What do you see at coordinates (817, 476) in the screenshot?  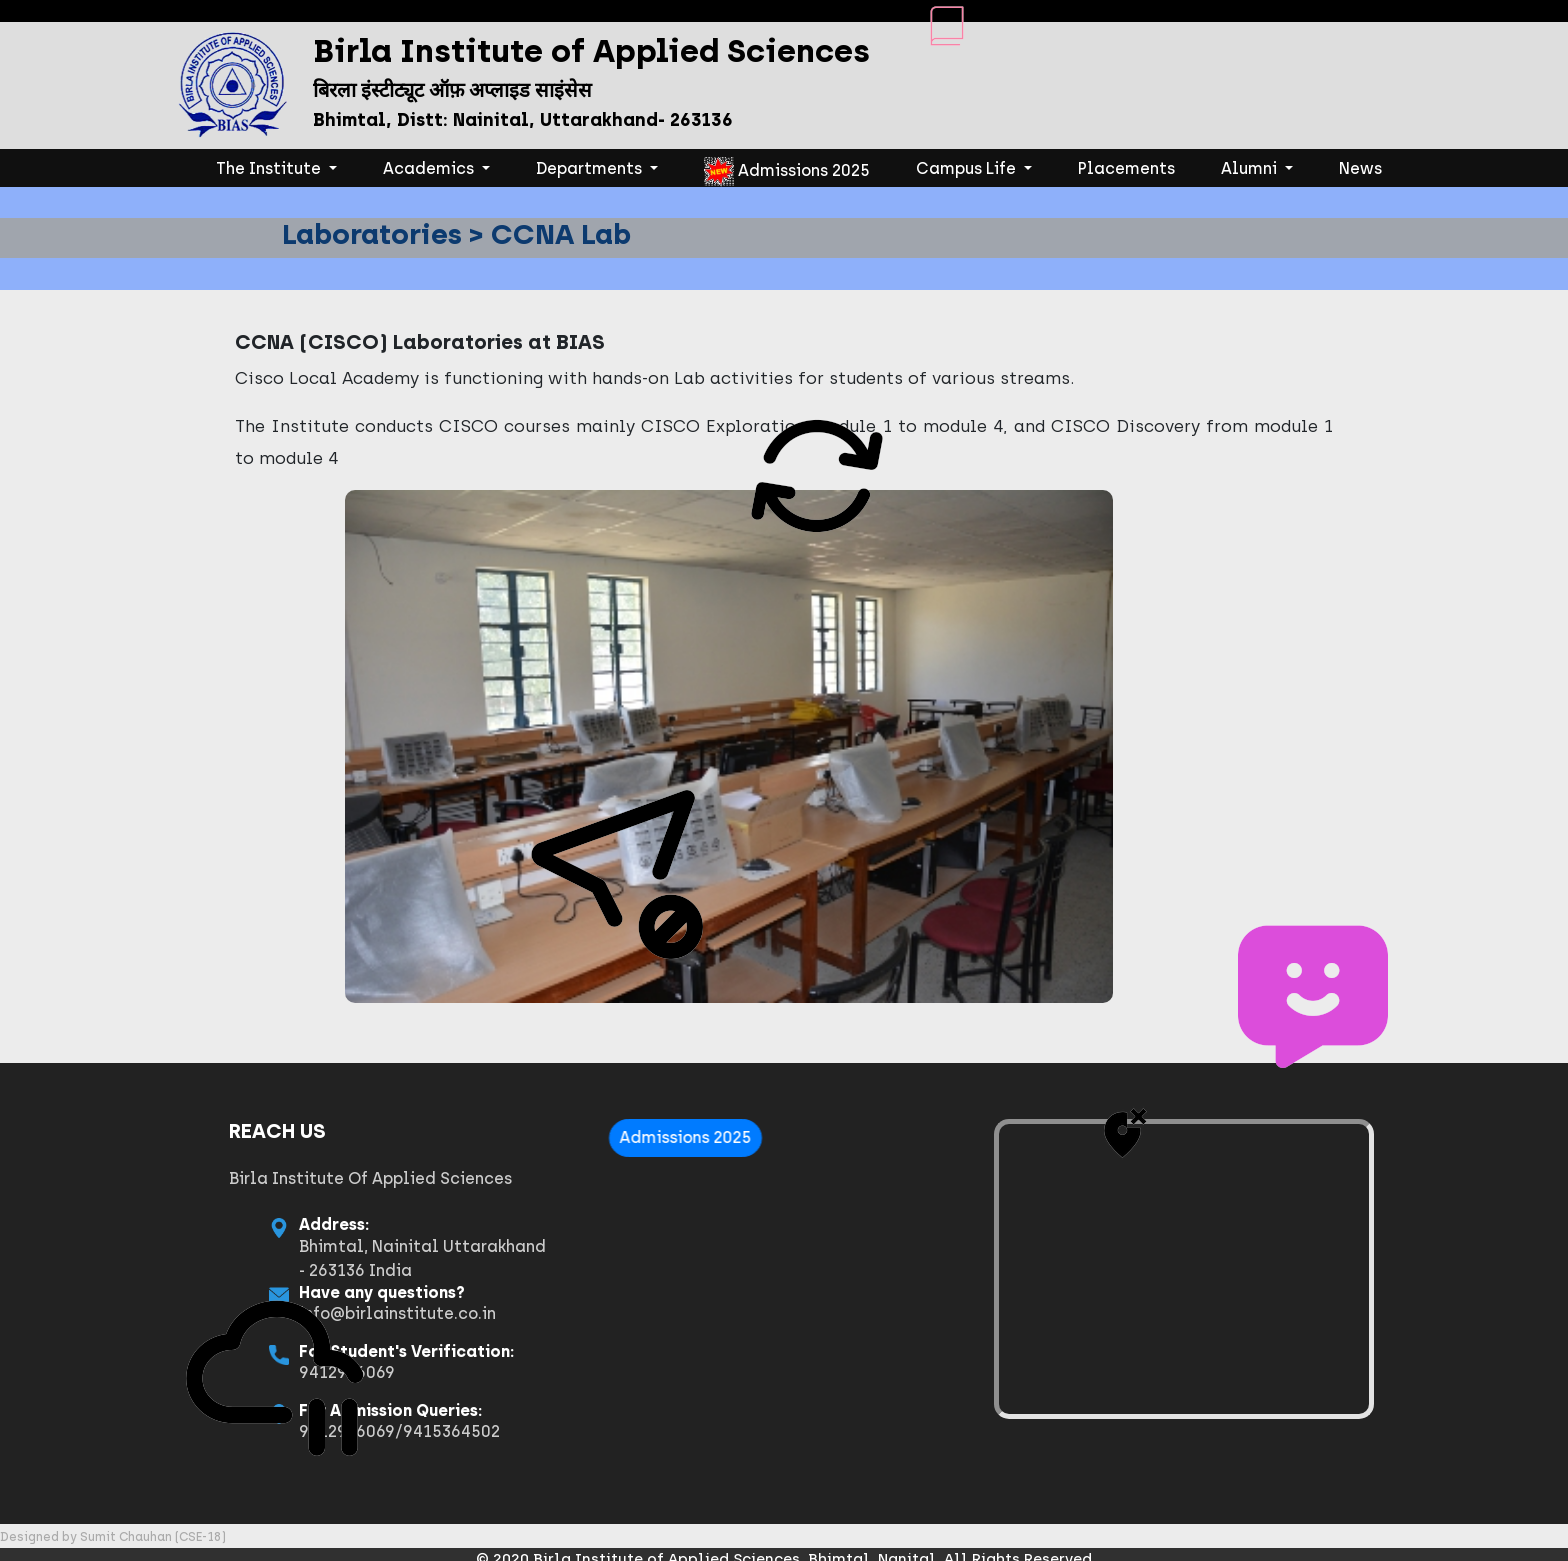 I see `sync data across devices` at bounding box center [817, 476].